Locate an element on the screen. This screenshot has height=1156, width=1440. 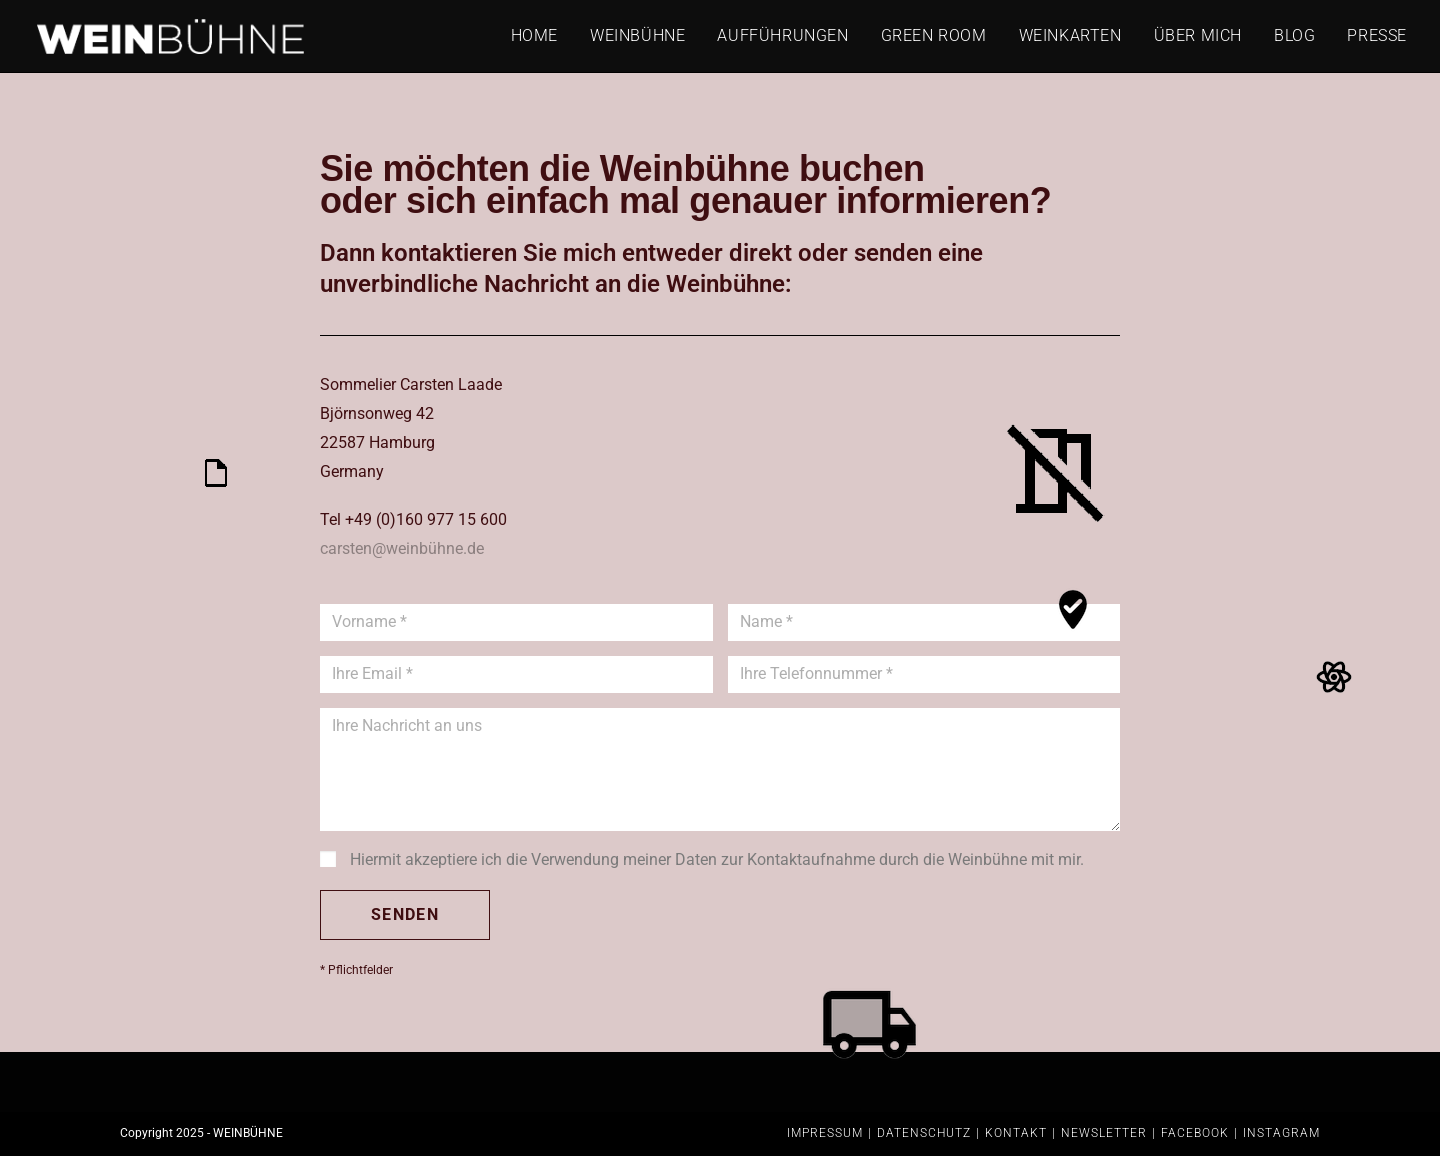
confirm or select a location is located at coordinates (1073, 610).